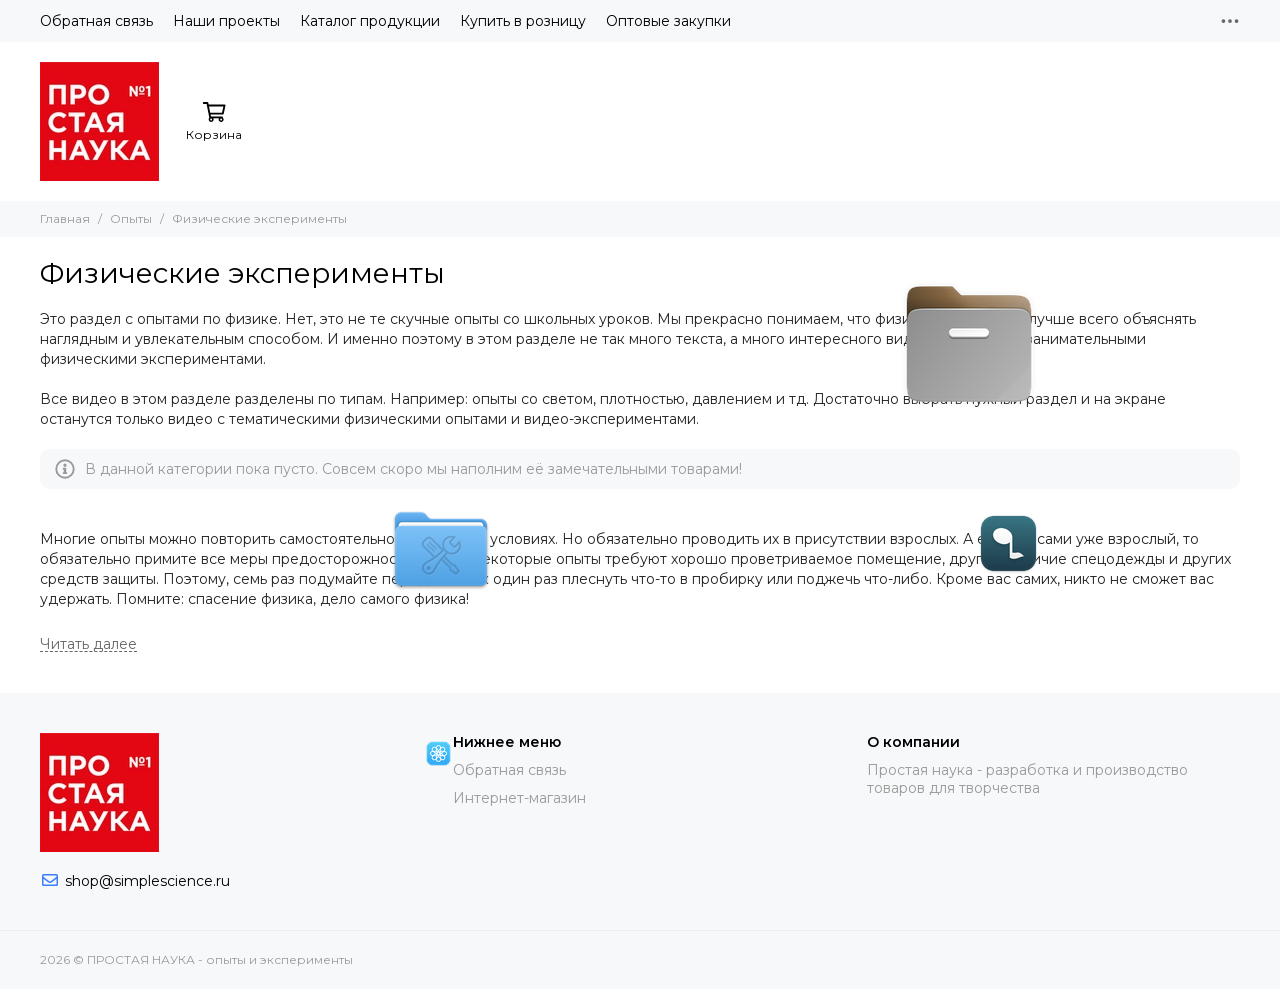 This screenshot has width=1280, height=989. Describe the element at coordinates (438, 753) in the screenshot. I see `open graphics or design applications` at that location.